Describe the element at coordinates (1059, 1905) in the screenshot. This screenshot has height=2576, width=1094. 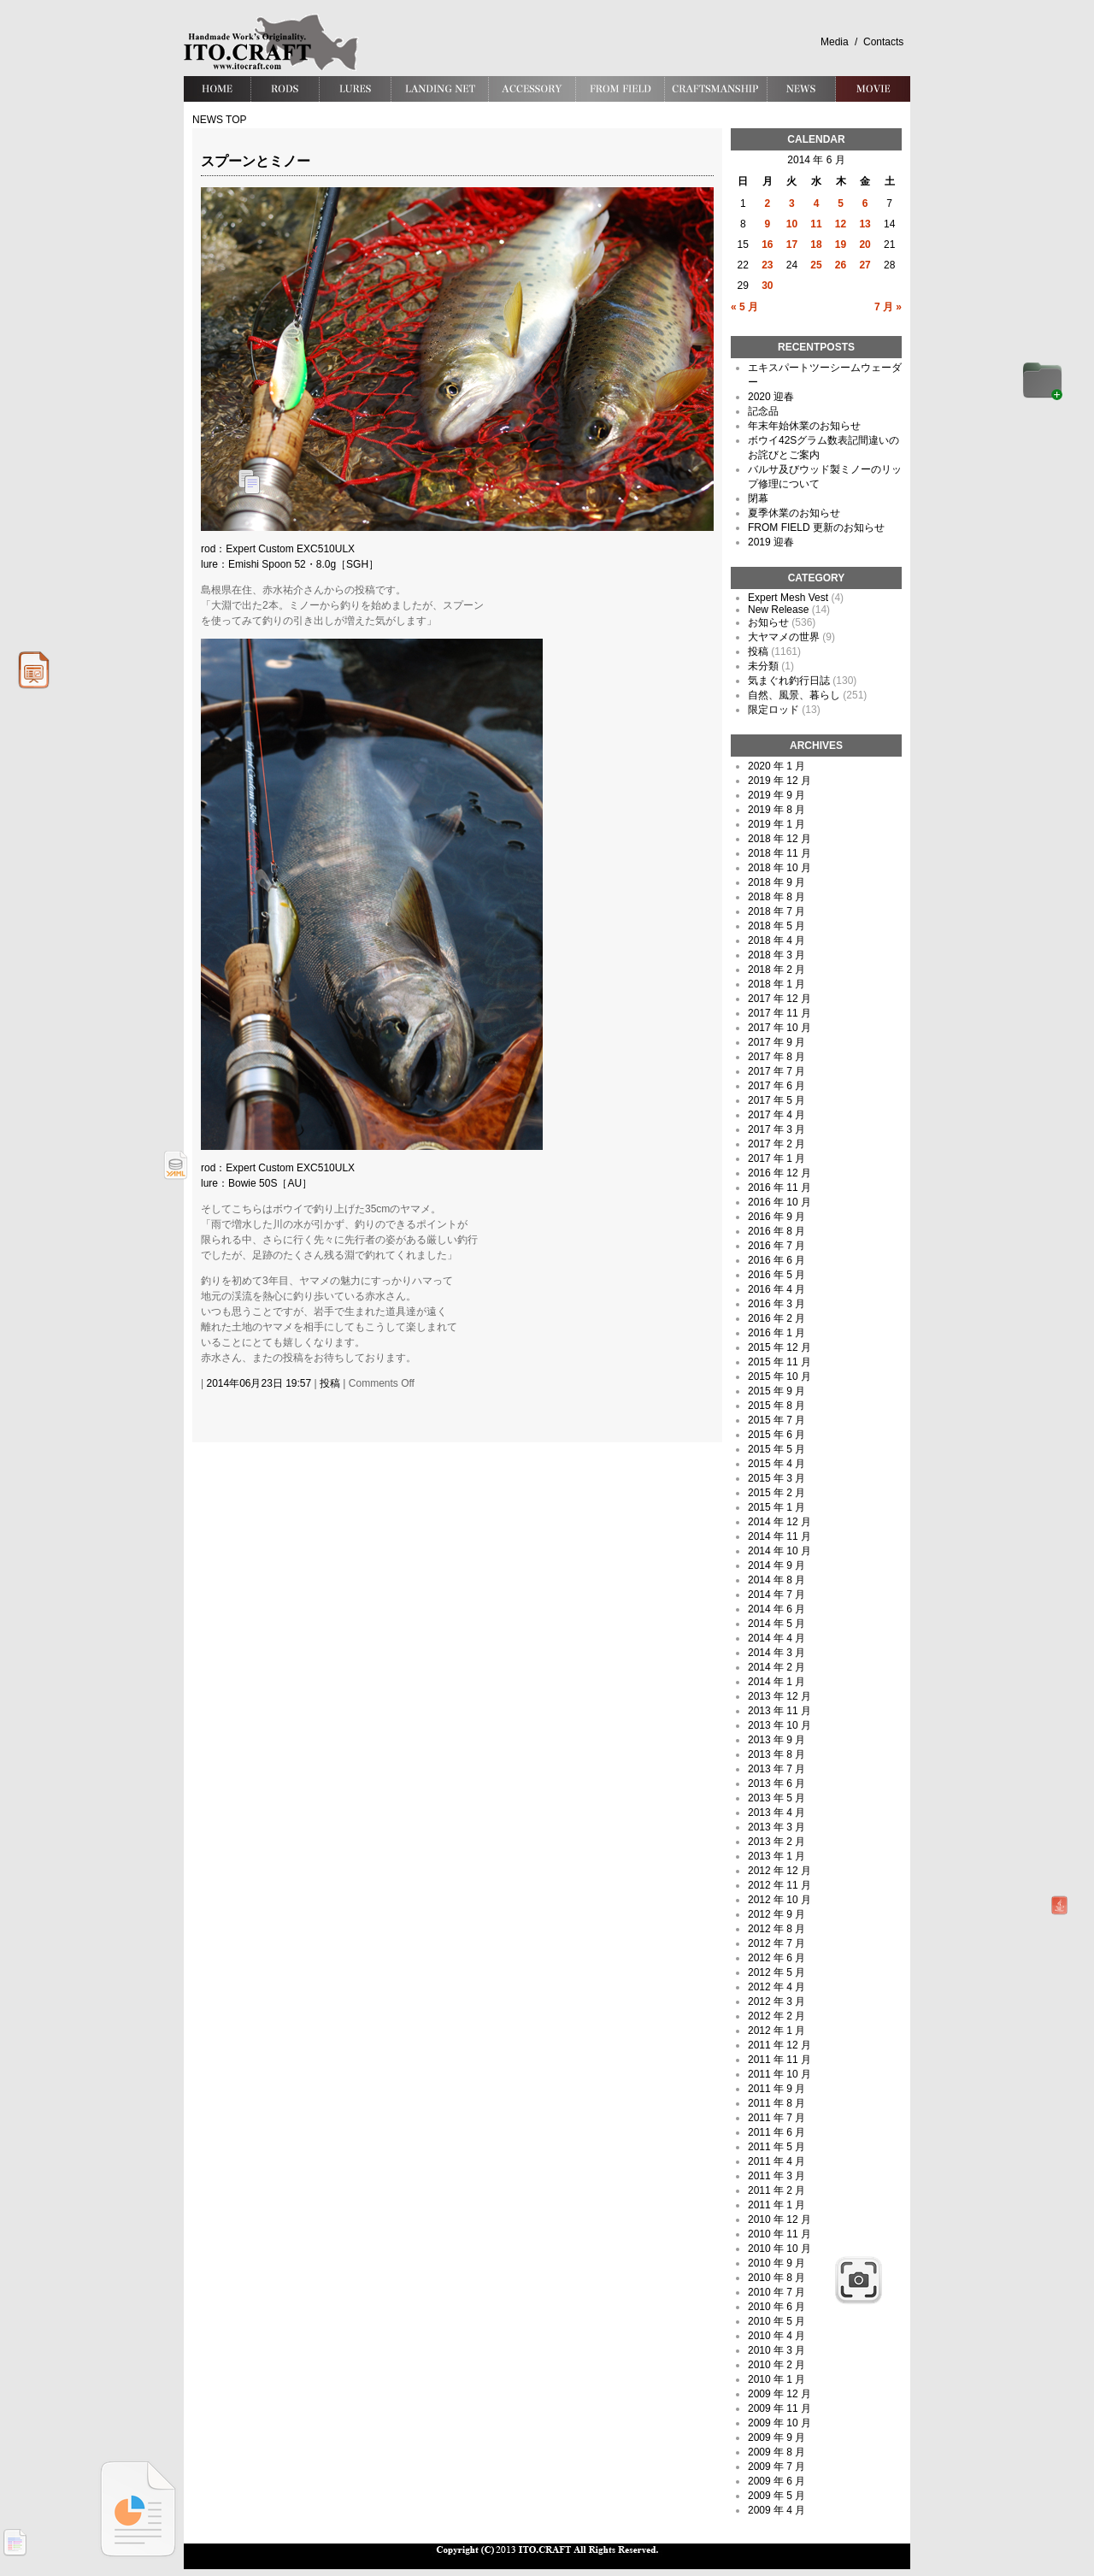
I see `indicates a java source code file` at that location.